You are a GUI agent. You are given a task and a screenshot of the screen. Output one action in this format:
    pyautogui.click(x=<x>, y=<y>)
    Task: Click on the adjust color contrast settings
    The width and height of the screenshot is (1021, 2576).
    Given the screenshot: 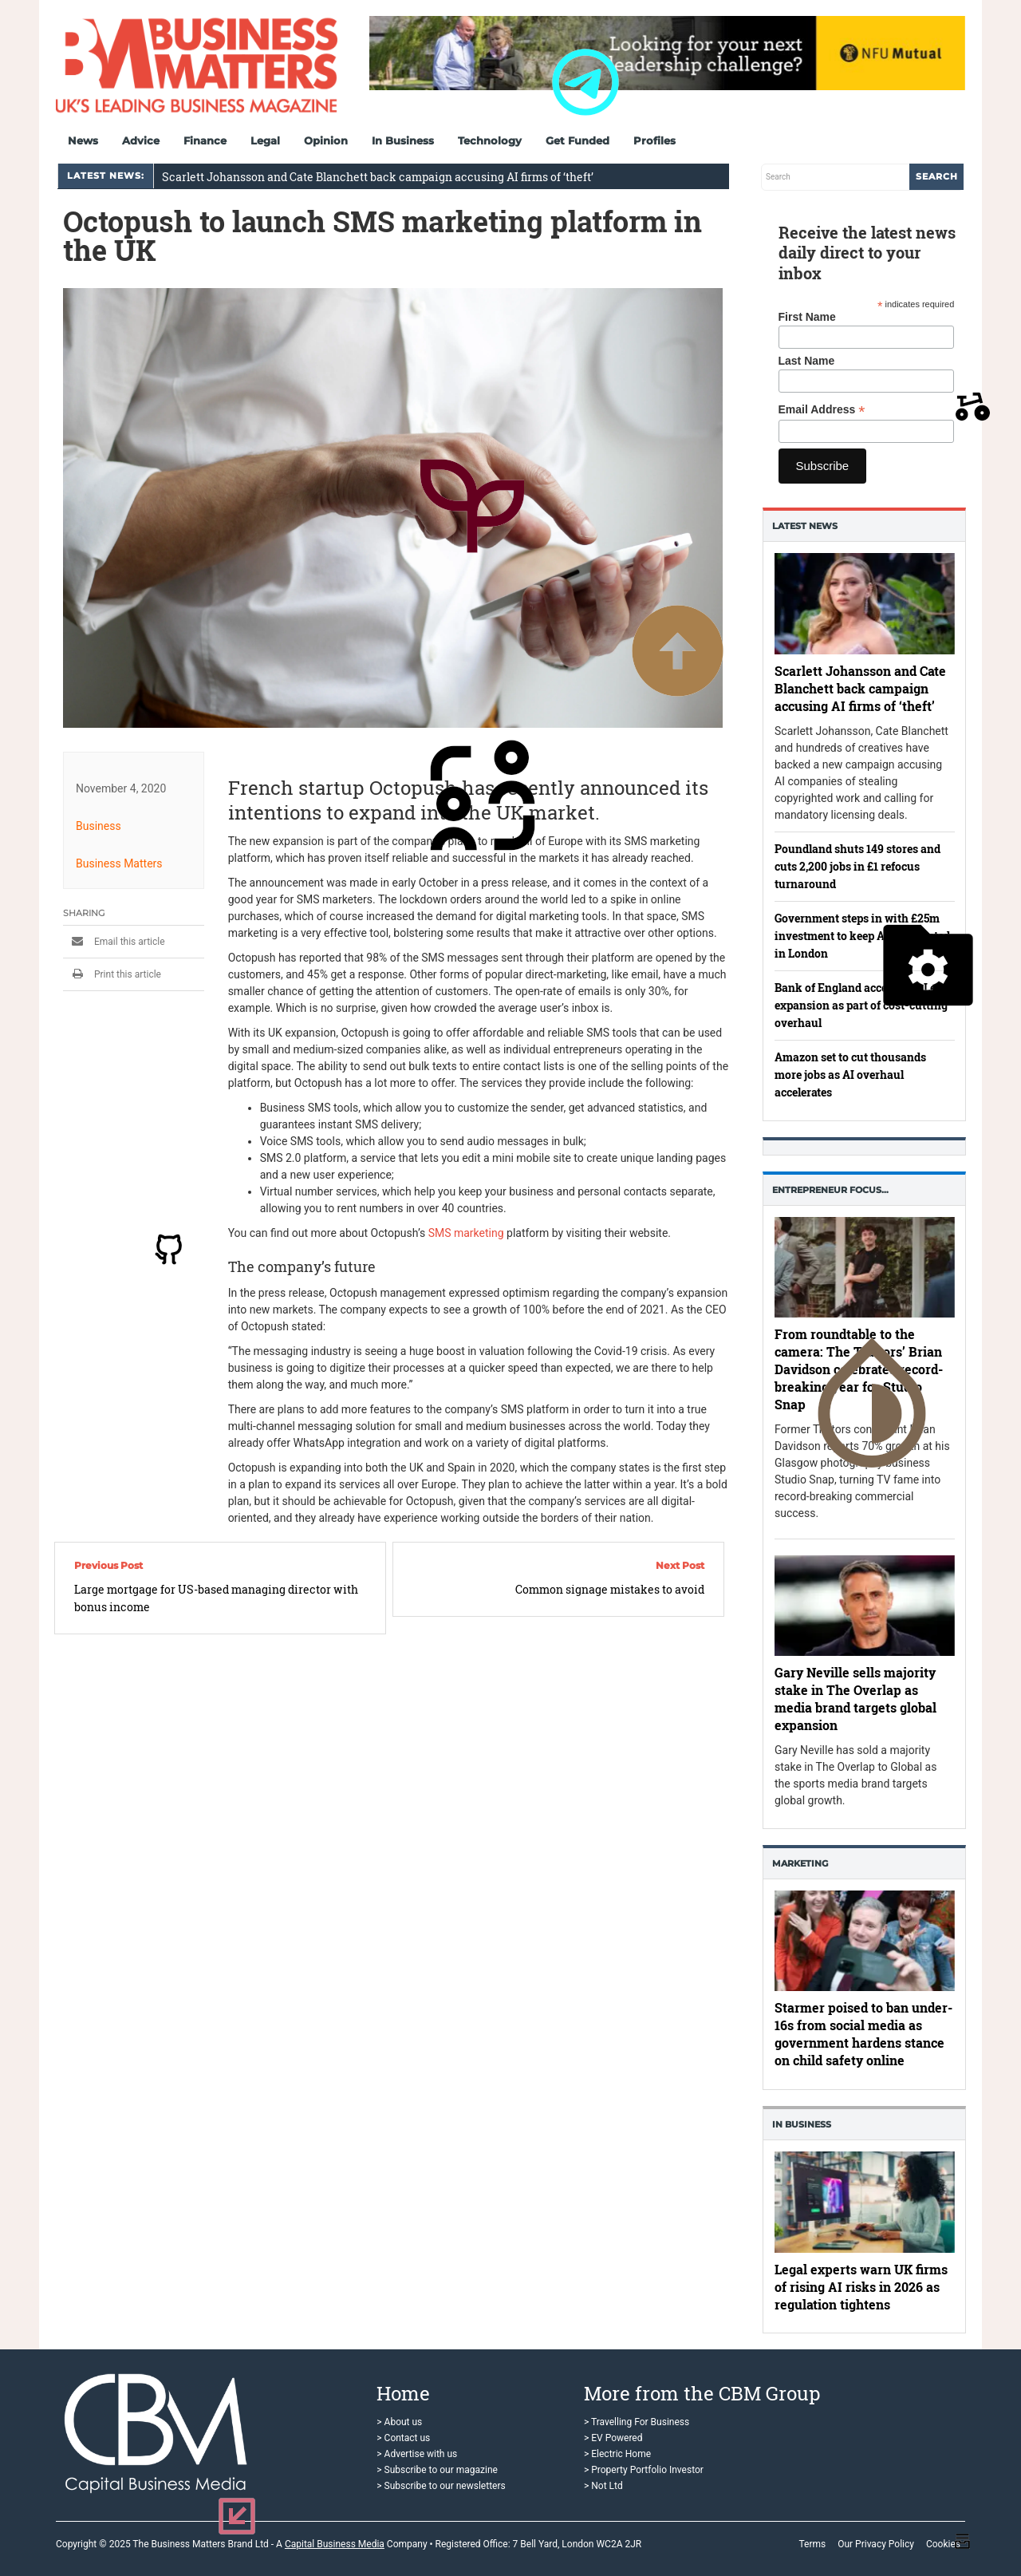 What is the action you would take?
    pyautogui.click(x=872, y=1408)
    